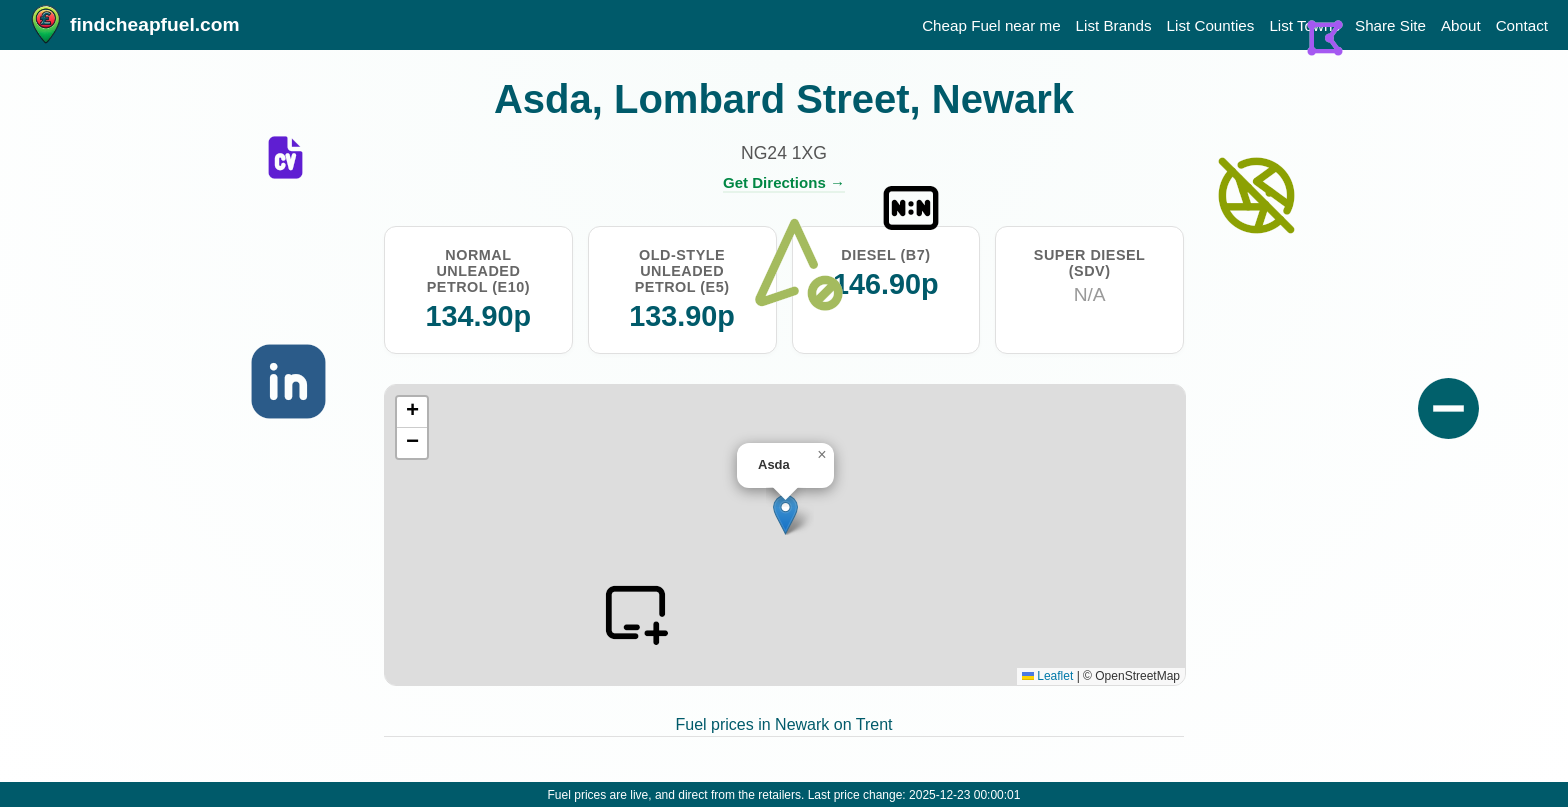  Describe the element at coordinates (285, 157) in the screenshot. I see `view or open your CV/resume file` at that location.